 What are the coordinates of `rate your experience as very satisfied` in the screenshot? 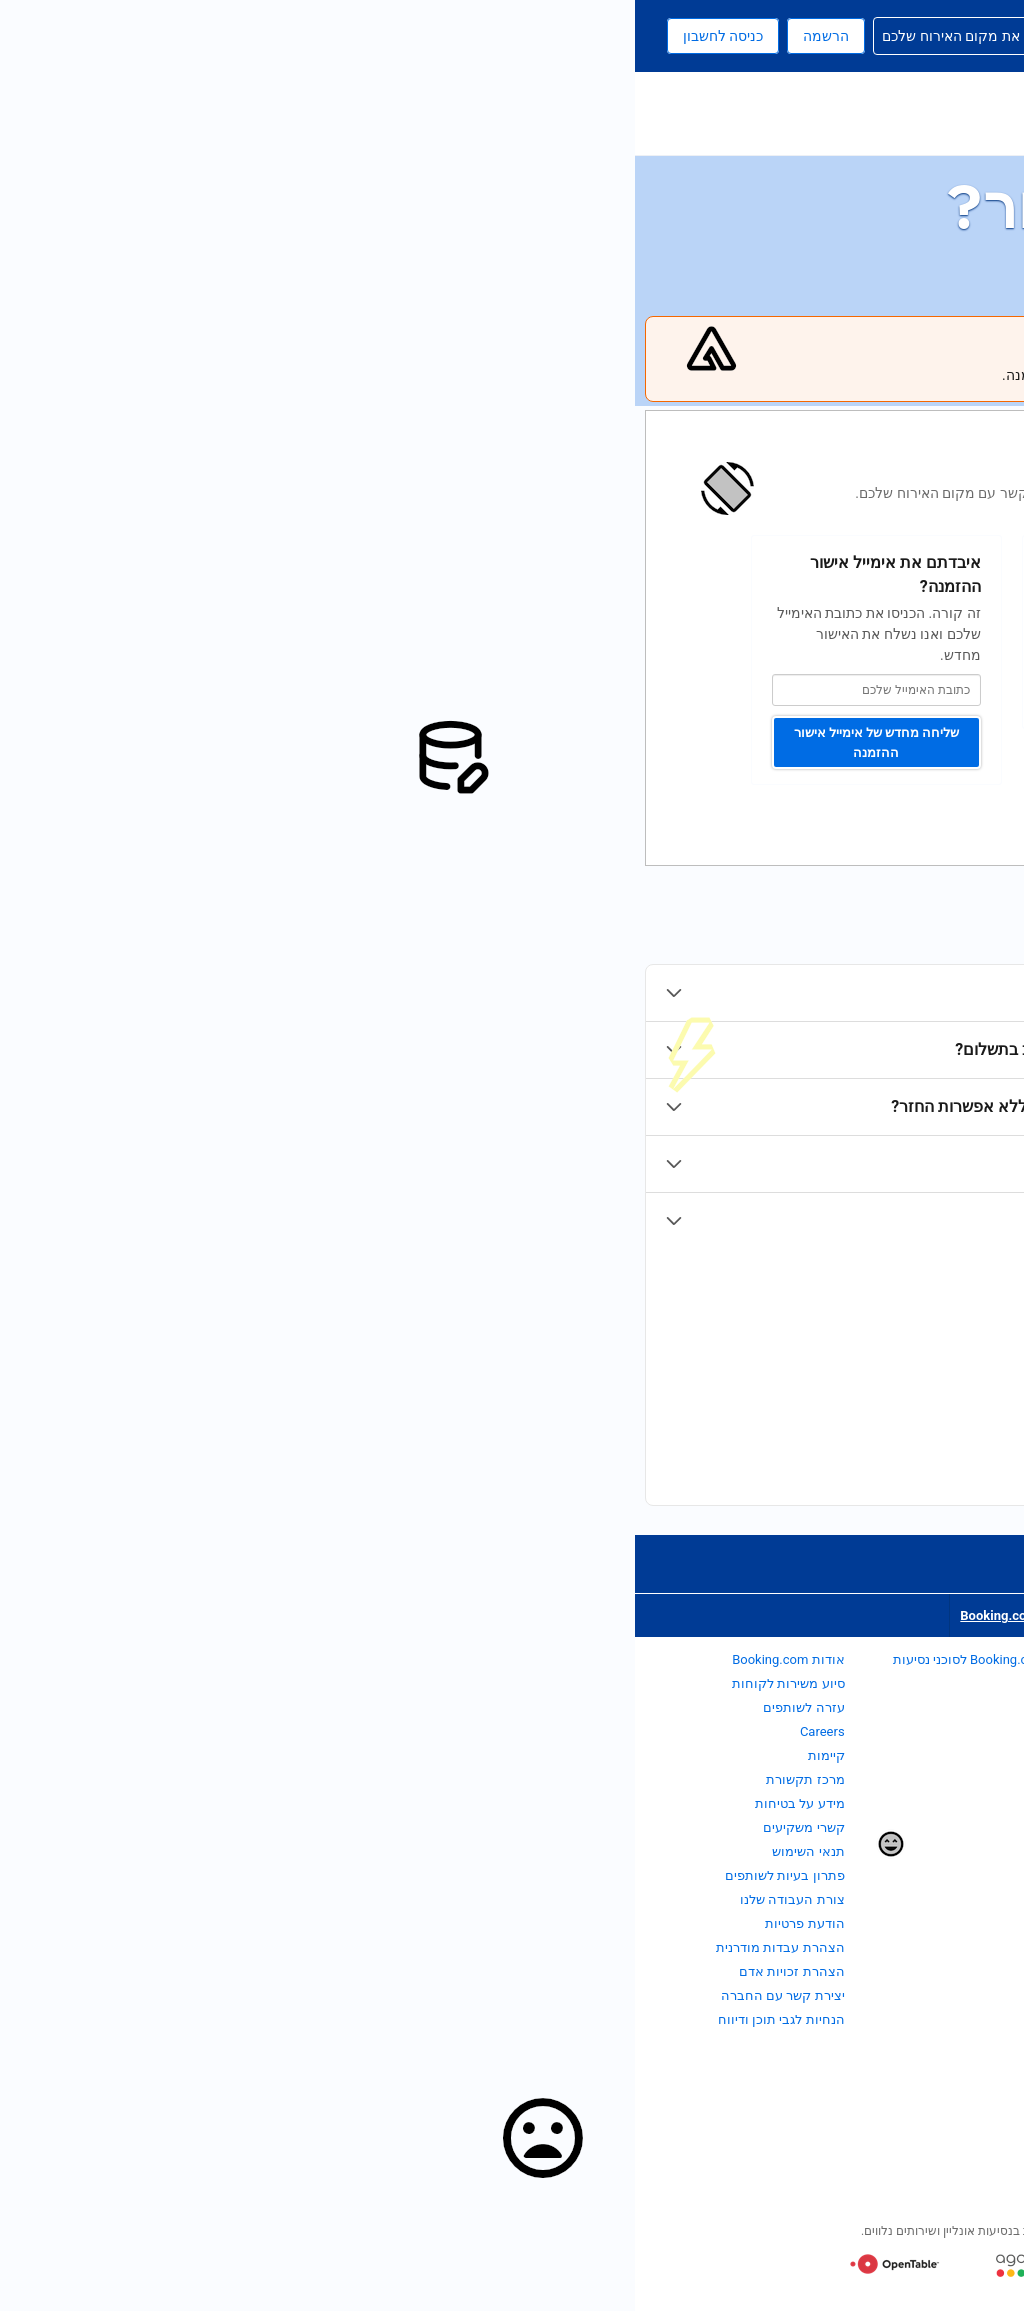 It's located at (891, 1844).